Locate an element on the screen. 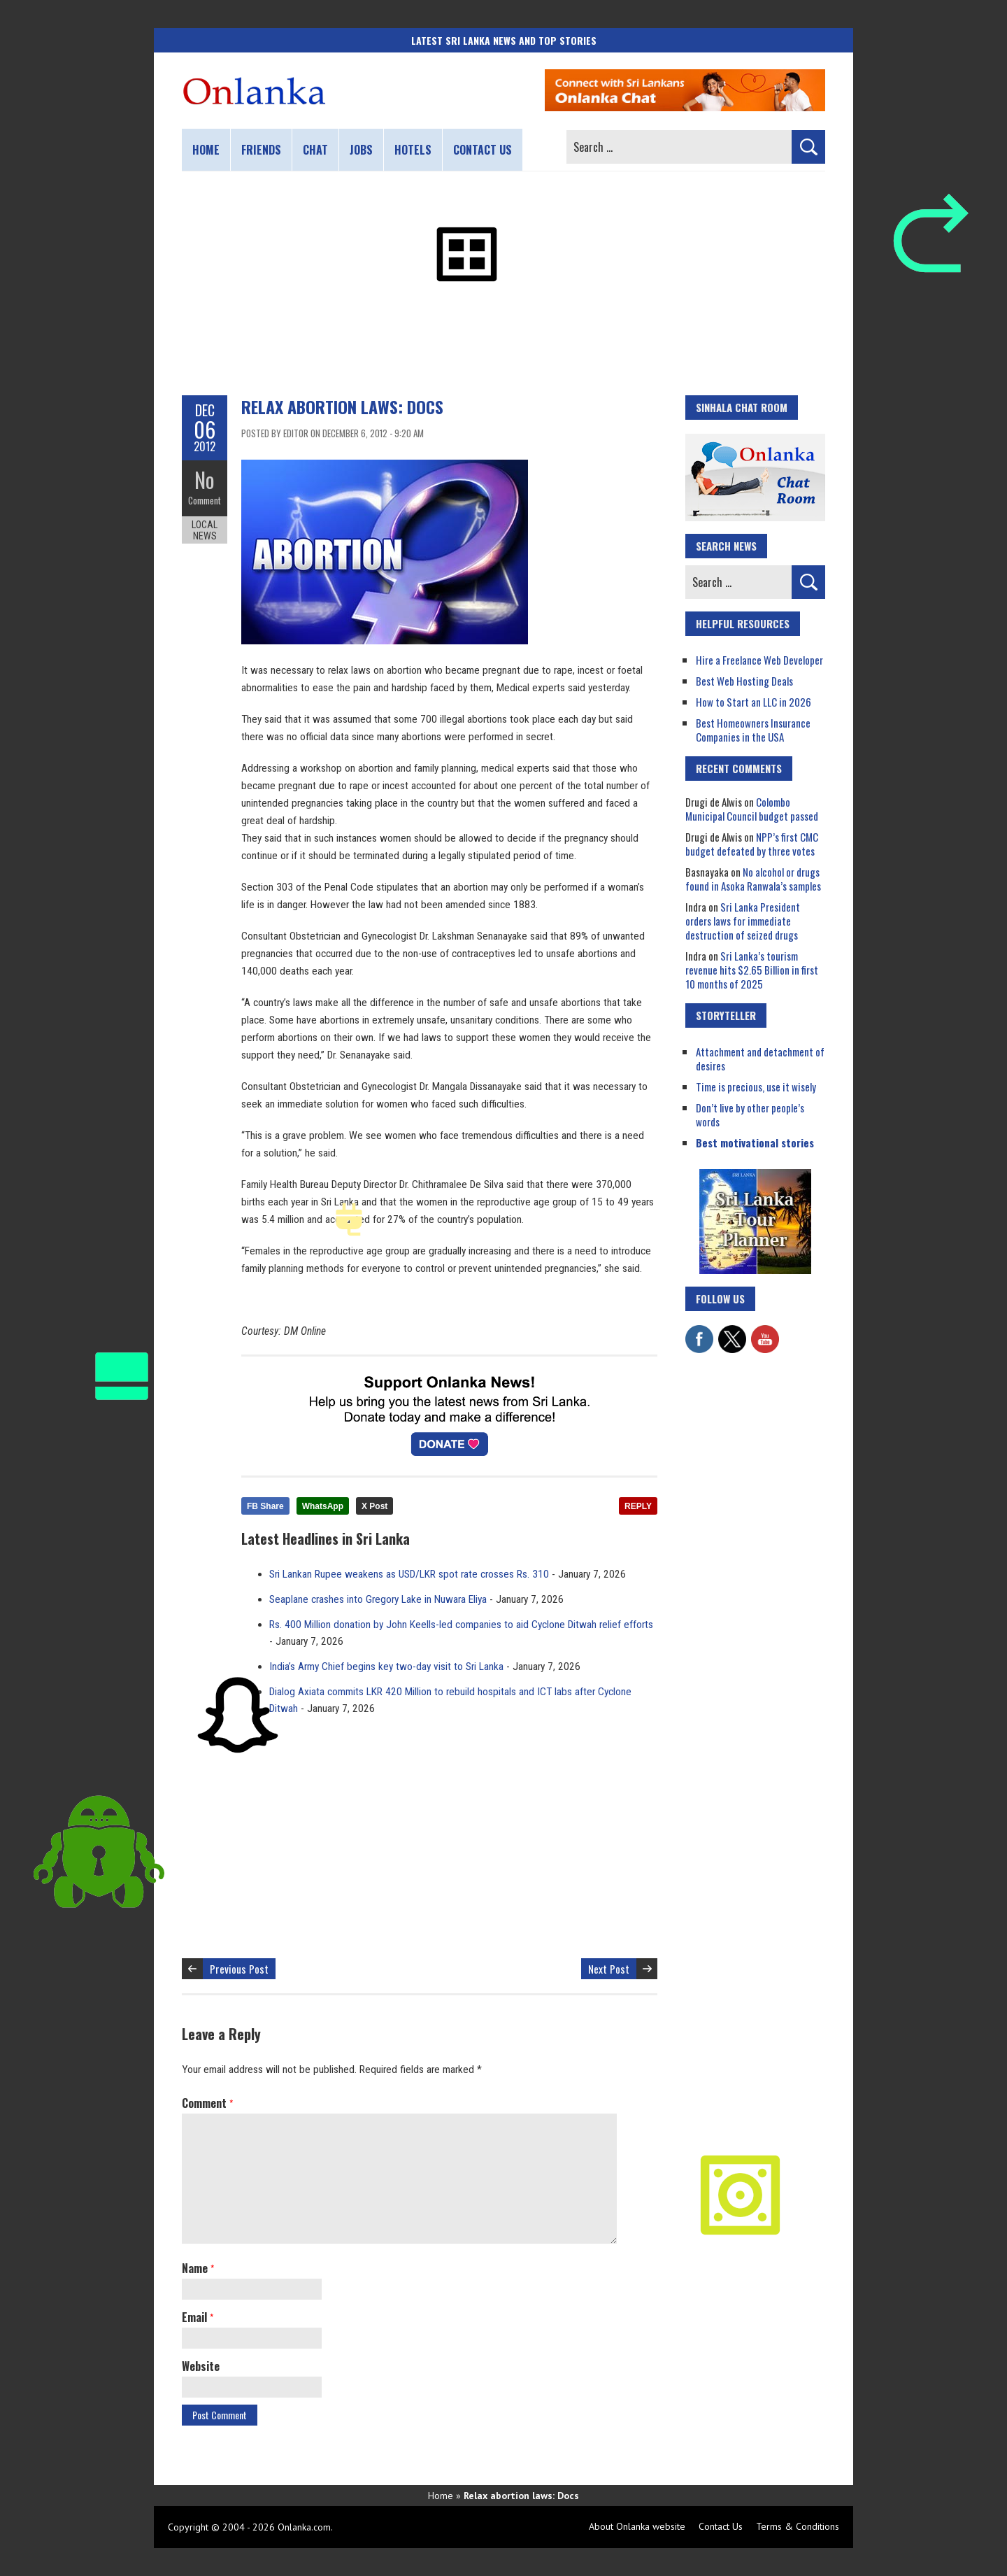 Image resolution: width=1007 pixels, height=2576 pixels. redo last action is located at coordinates (929, 236).